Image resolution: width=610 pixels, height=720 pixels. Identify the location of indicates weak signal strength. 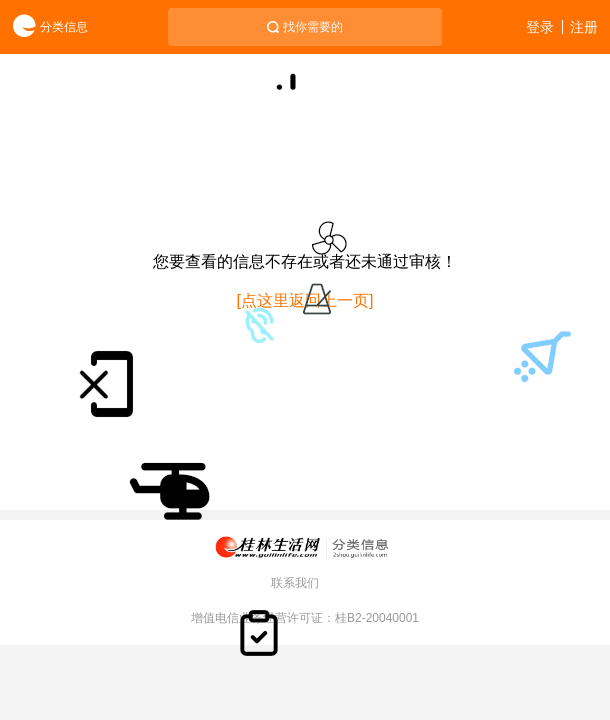
(306, 65).